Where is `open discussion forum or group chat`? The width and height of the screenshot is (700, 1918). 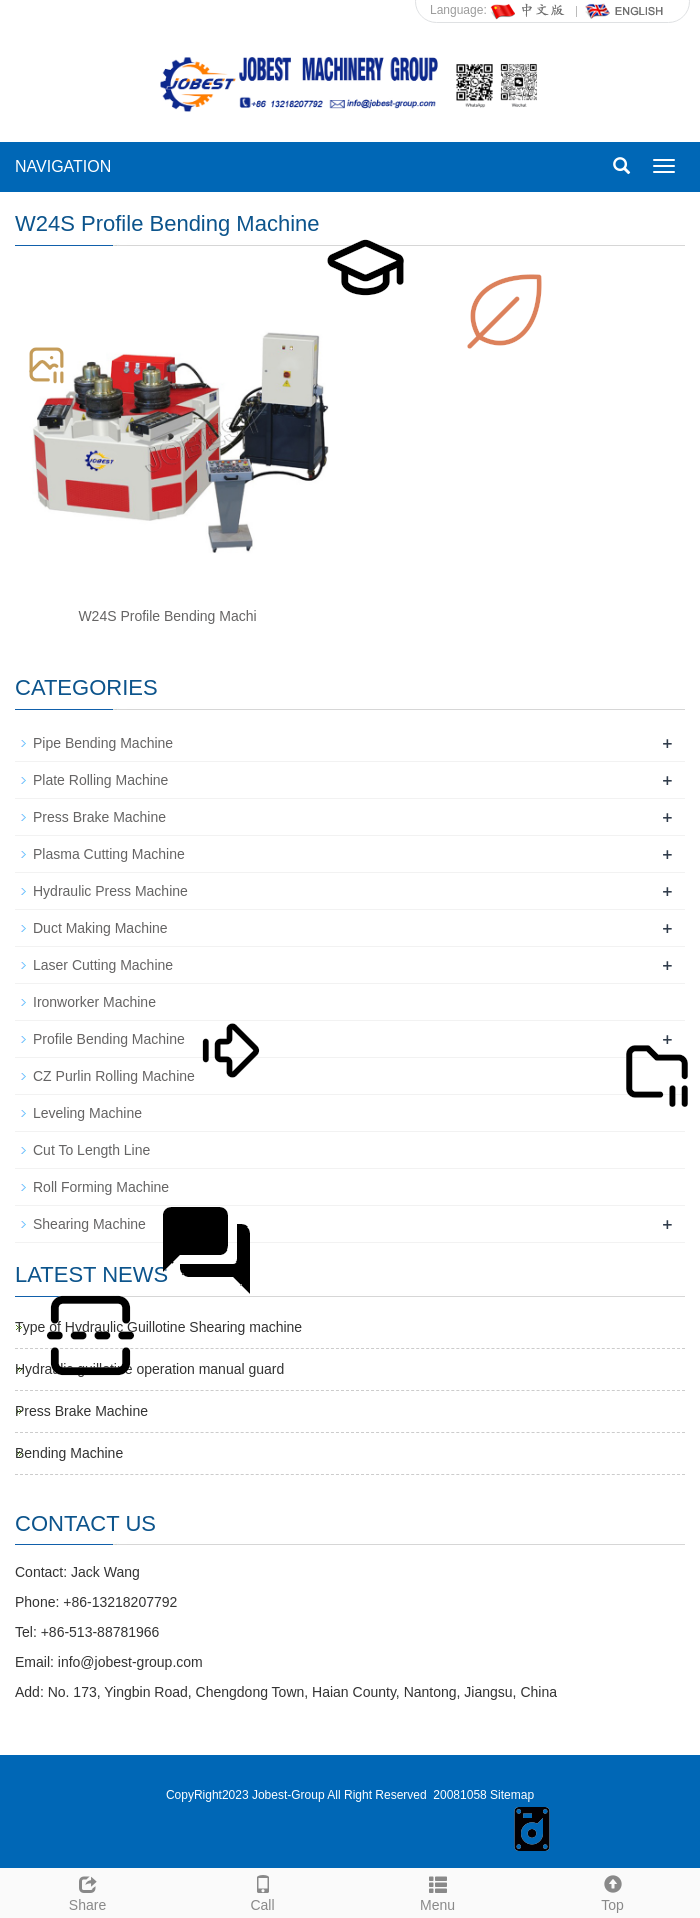 open discussion forum or group chat is located at coordinates (206, 1250).